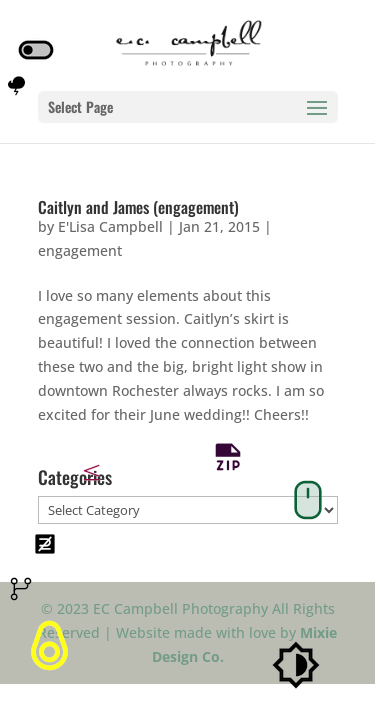 The image size is (375, 720). I want to click on open or view a compressed zip file, so click(228, 458).